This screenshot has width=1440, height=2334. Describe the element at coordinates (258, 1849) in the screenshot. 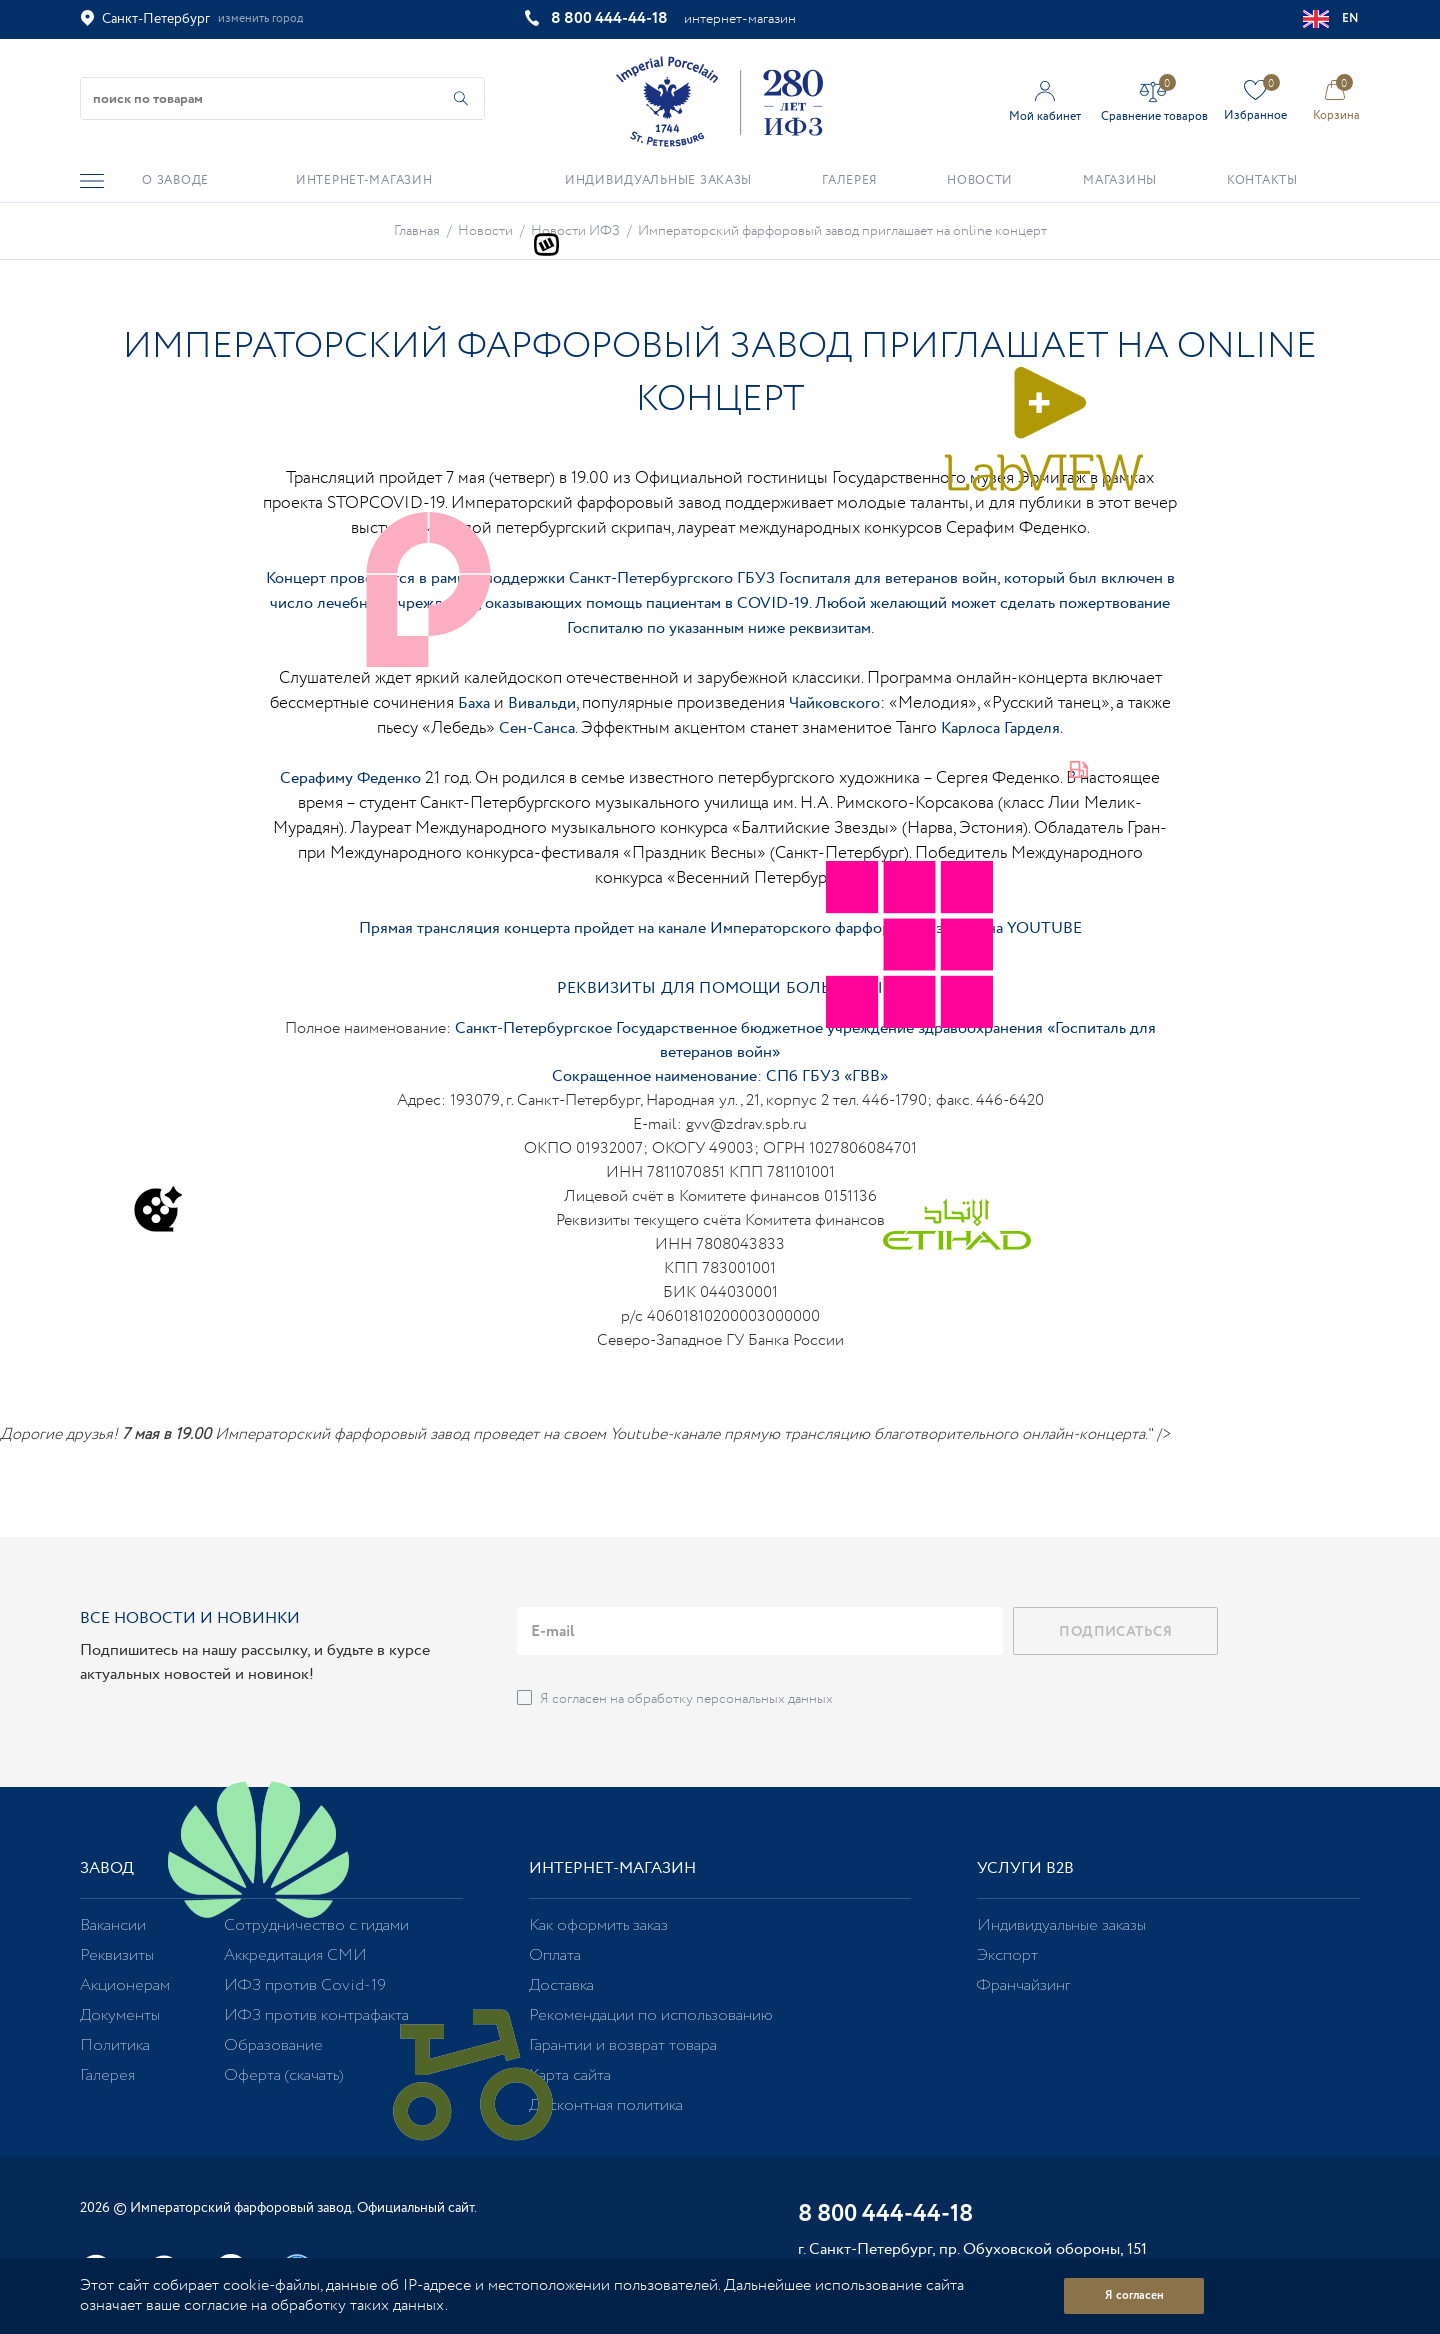

I see `Huawei brand logo` at that location.